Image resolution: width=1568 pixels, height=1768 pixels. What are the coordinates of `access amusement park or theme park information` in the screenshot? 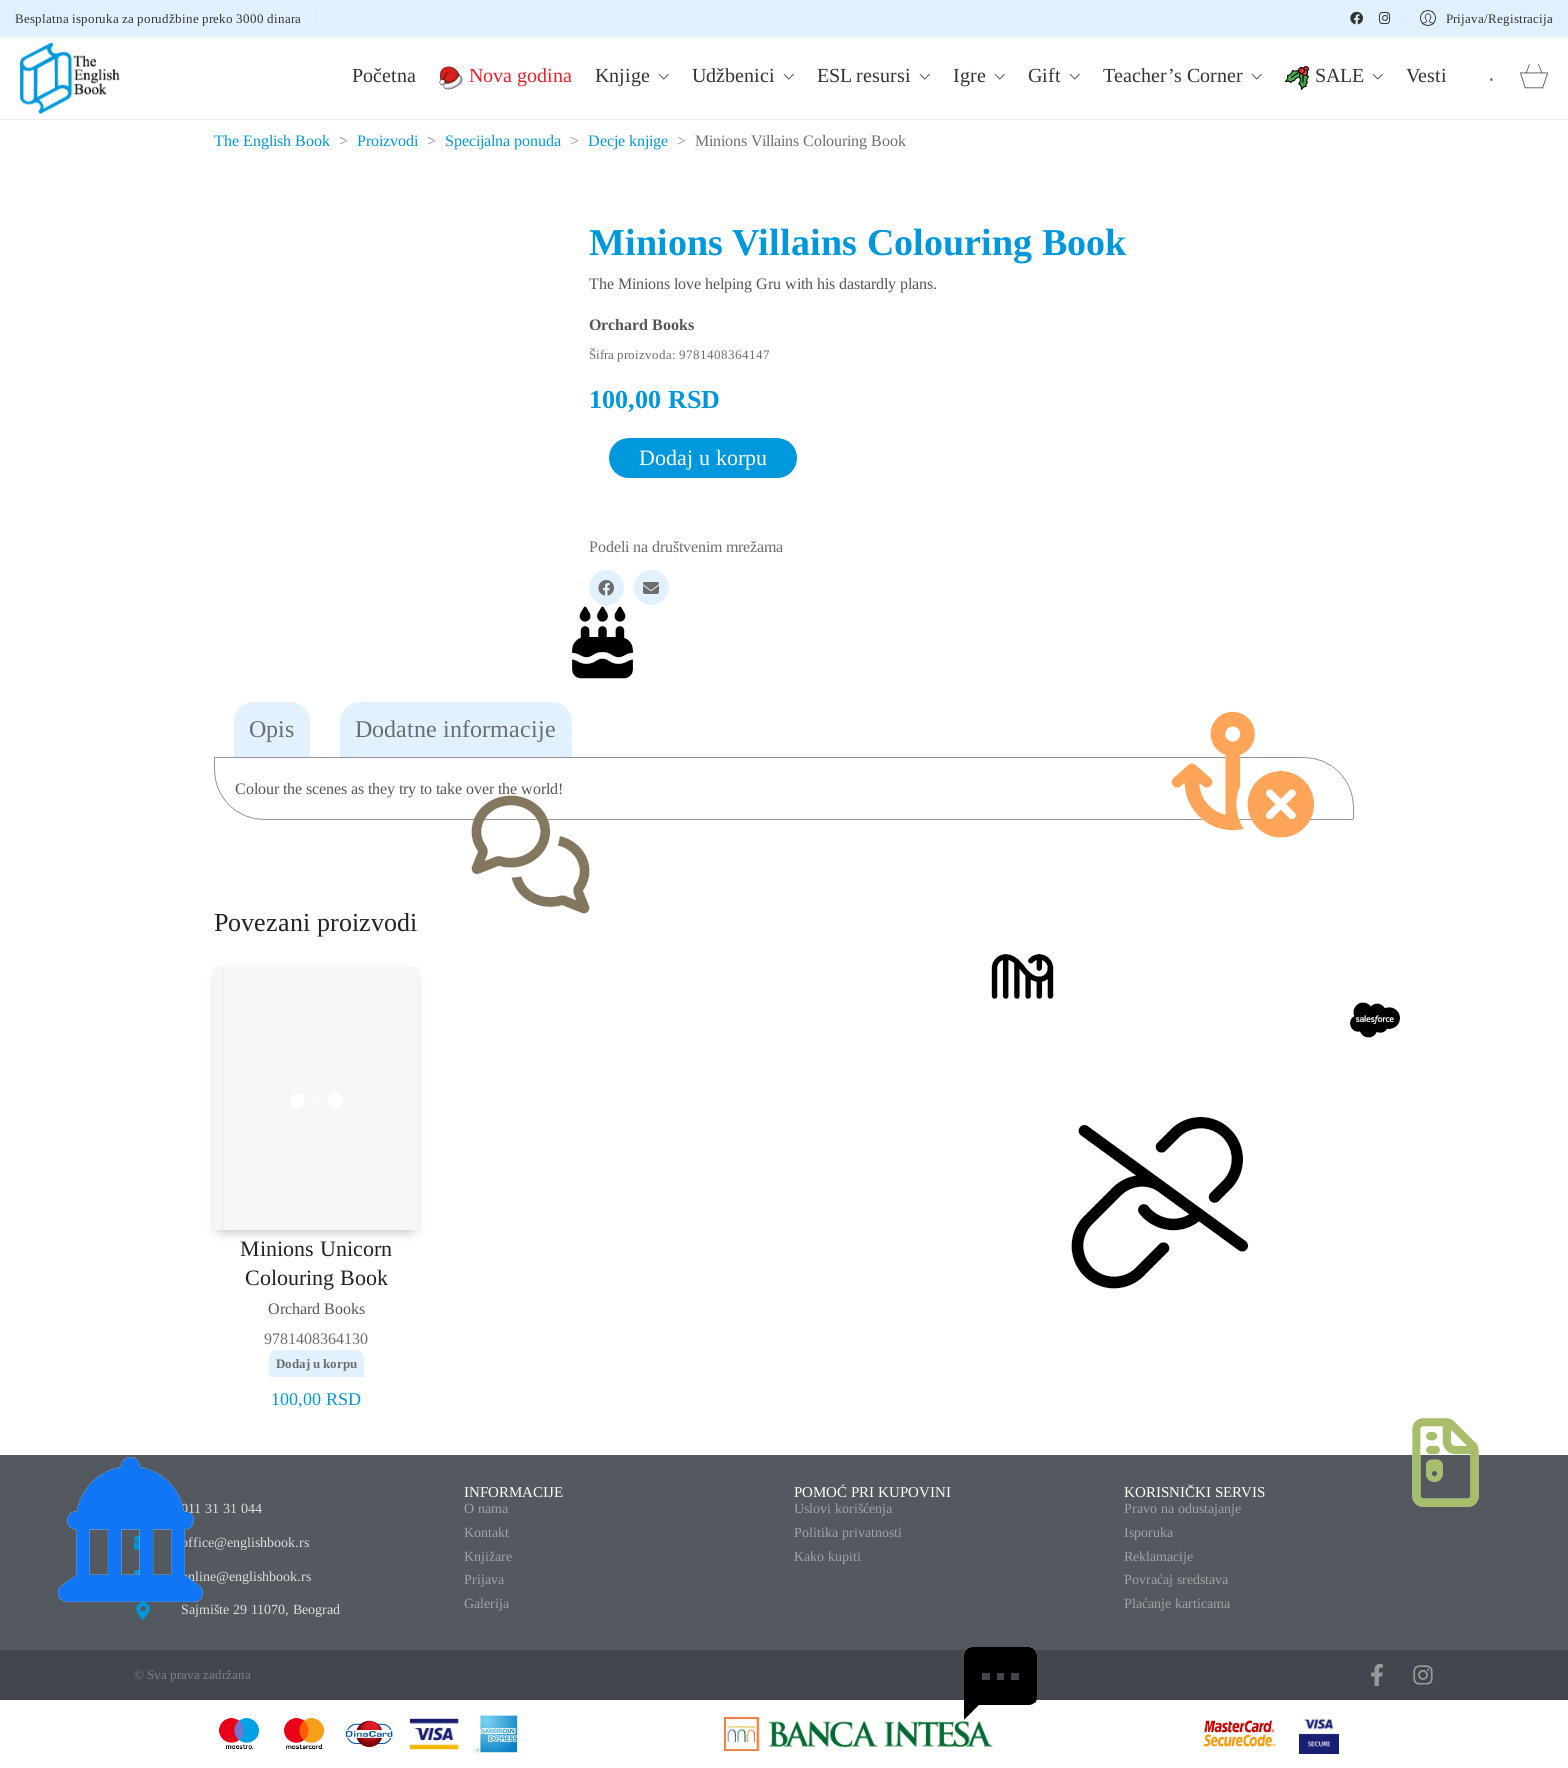 It's located at (1022, 976).